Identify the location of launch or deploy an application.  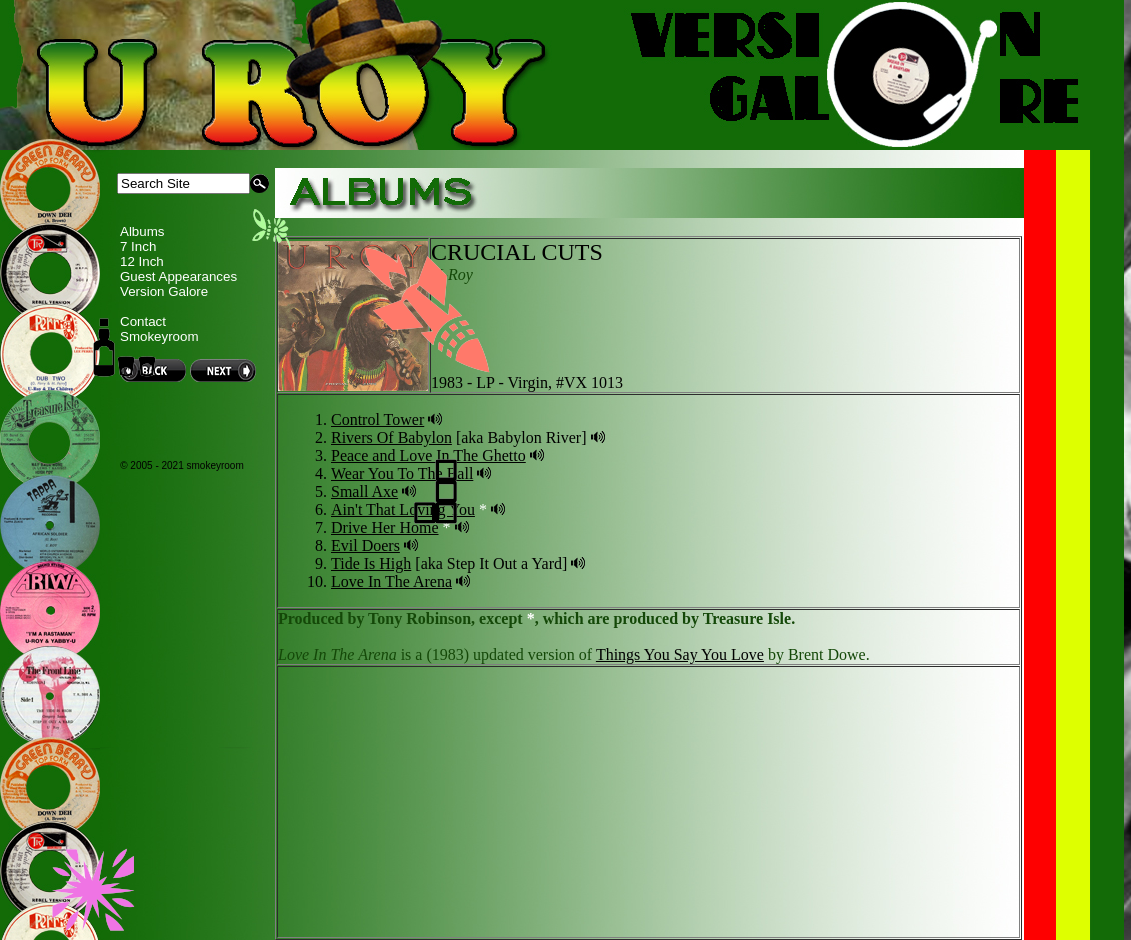
(427, 308).